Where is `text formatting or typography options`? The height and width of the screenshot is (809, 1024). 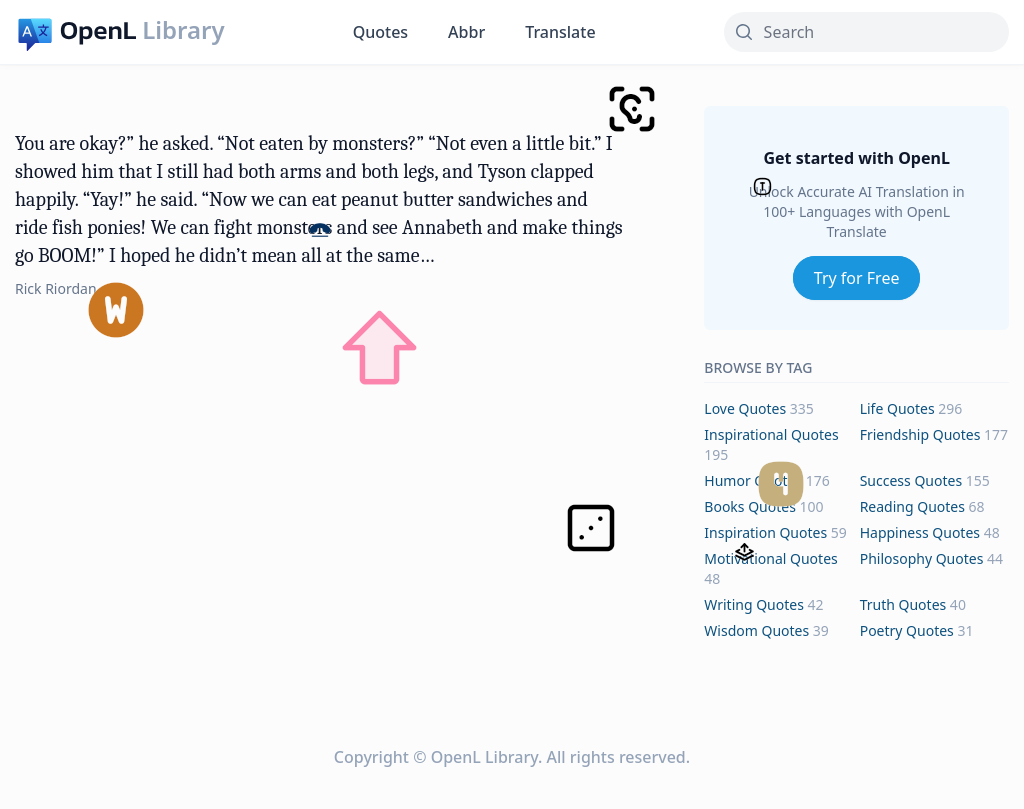 text formatting or typography options is located at coordinates (762, 186).